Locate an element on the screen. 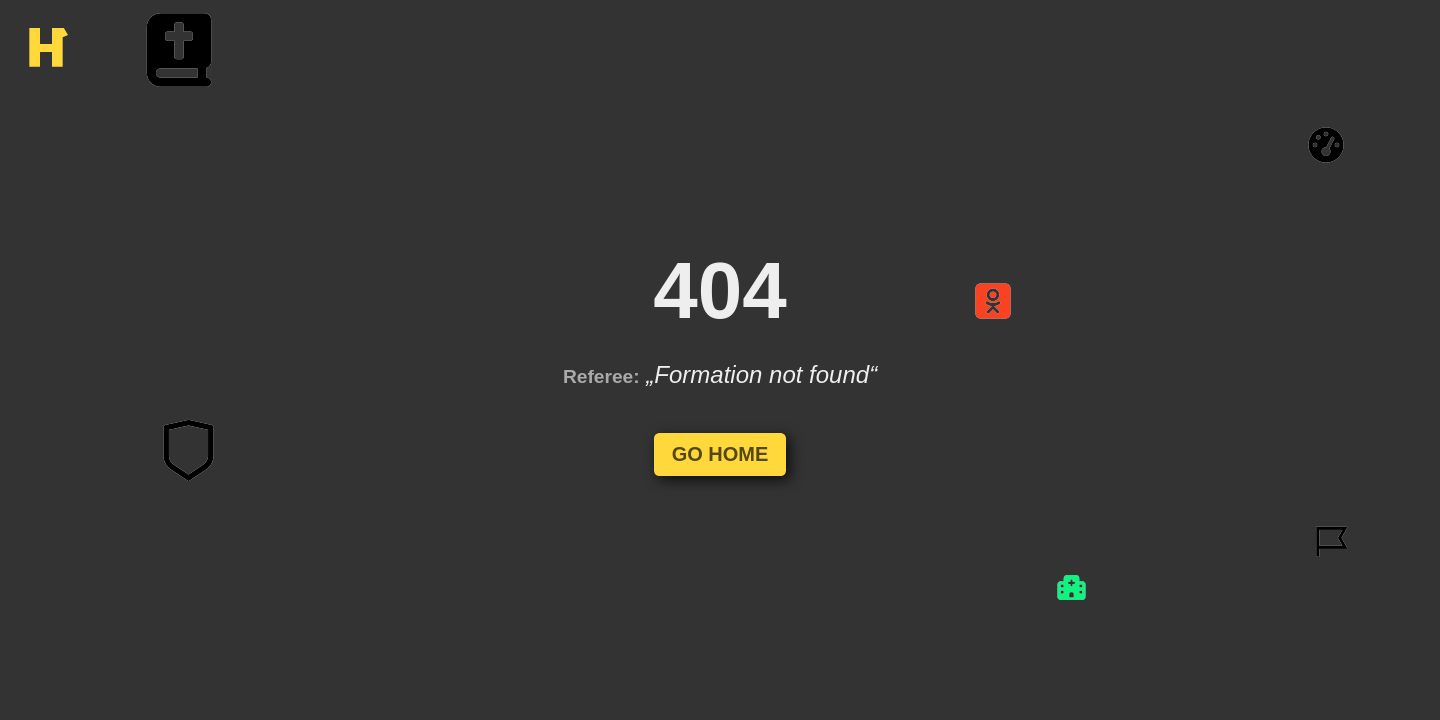 This screenshot has height=720, width=1440. open Odnoklassniki app is located at coordinates (993, 301).